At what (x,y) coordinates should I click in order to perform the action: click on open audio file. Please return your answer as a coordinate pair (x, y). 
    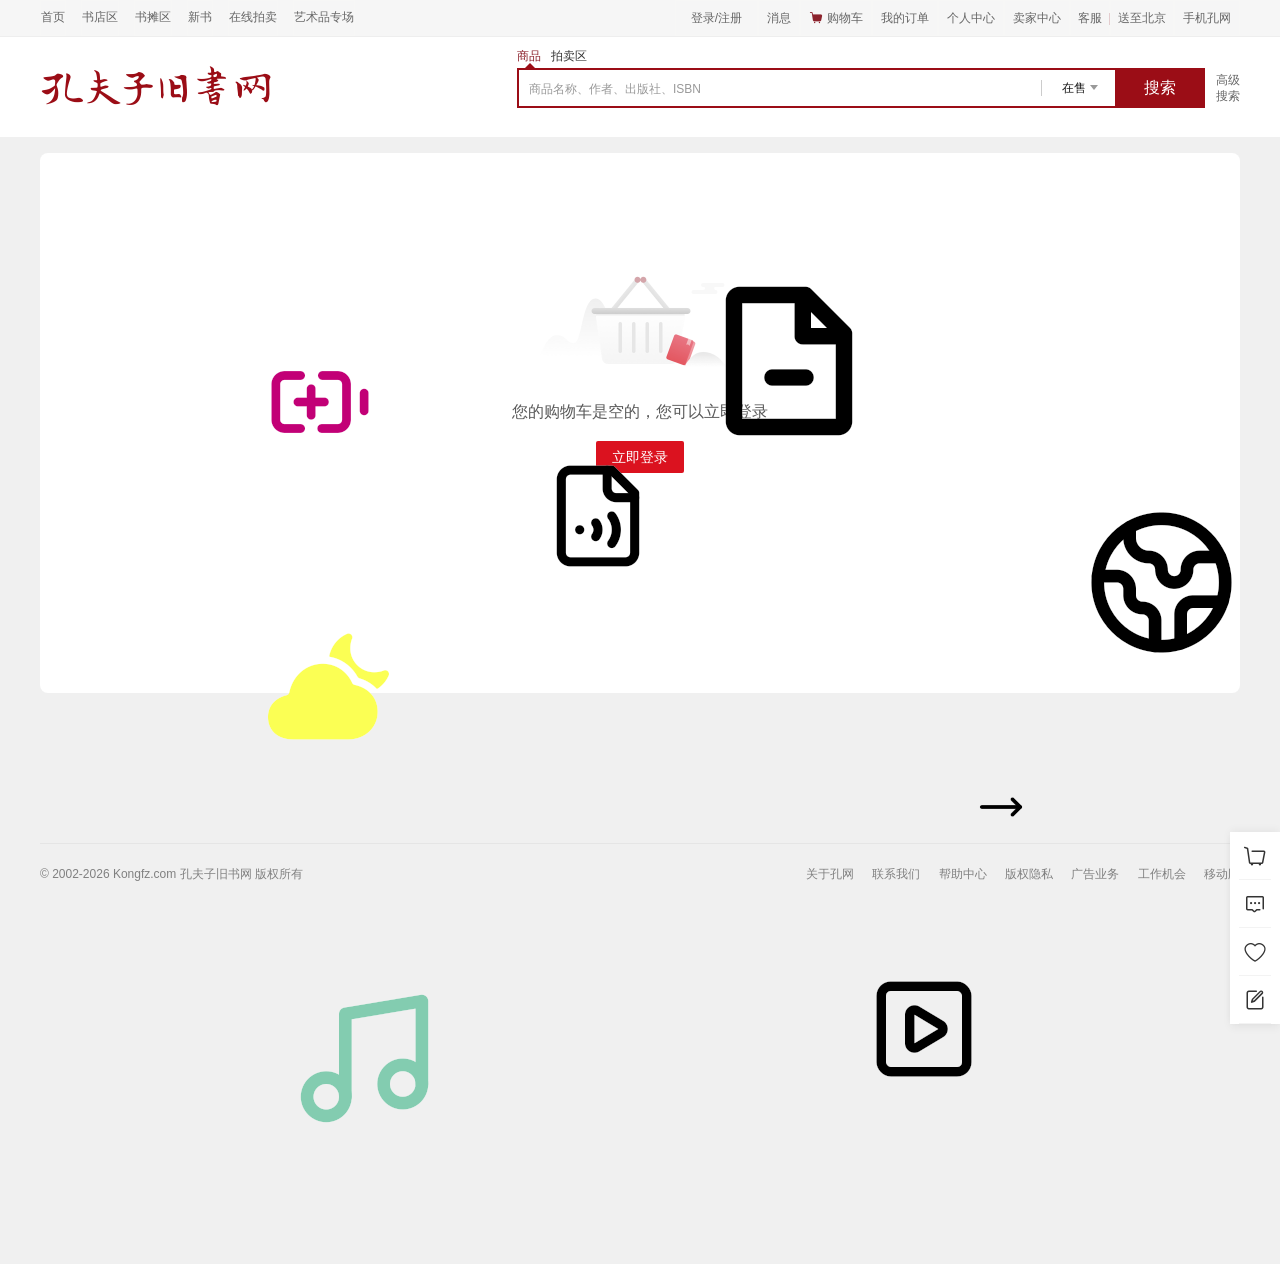
    Looking at the image, I should click on (598, 516).